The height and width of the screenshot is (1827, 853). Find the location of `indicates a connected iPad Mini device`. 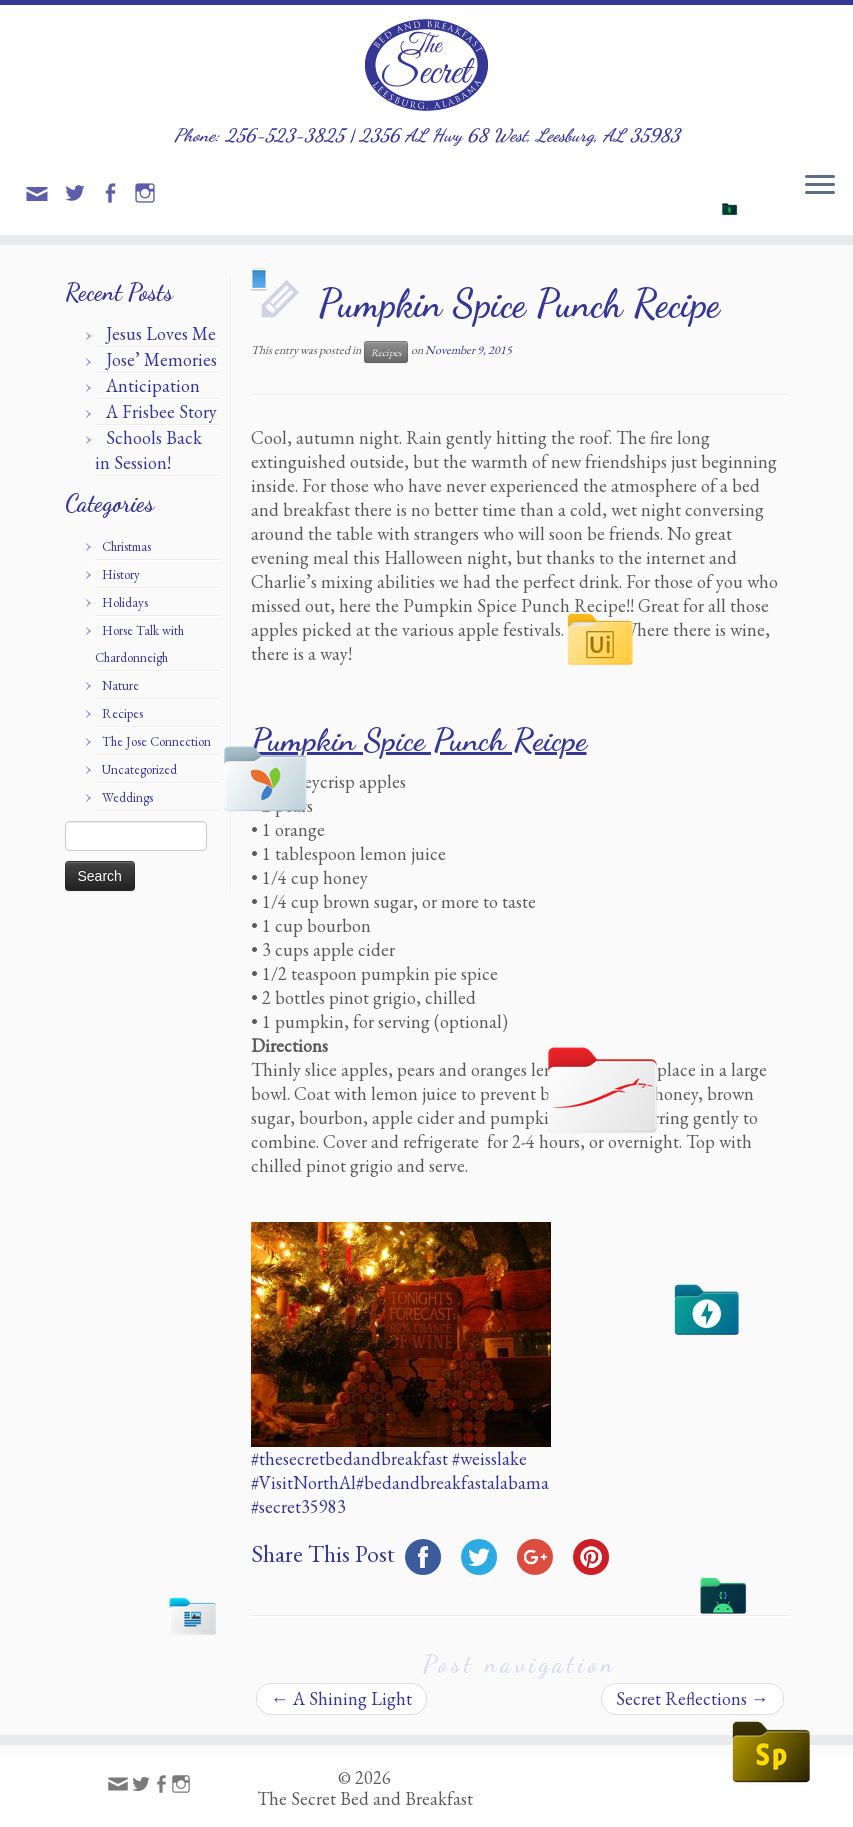

indicates a connected iPad Mini device is located at coordinates (259, 277).